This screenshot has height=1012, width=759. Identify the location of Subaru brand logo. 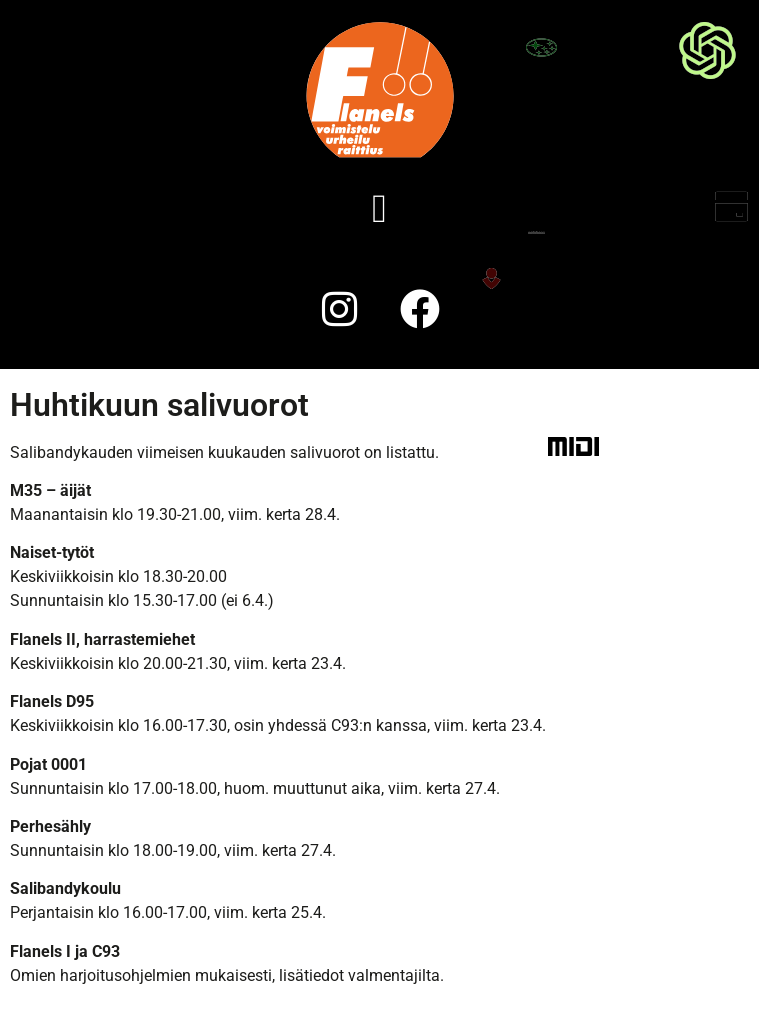
(541, 47).